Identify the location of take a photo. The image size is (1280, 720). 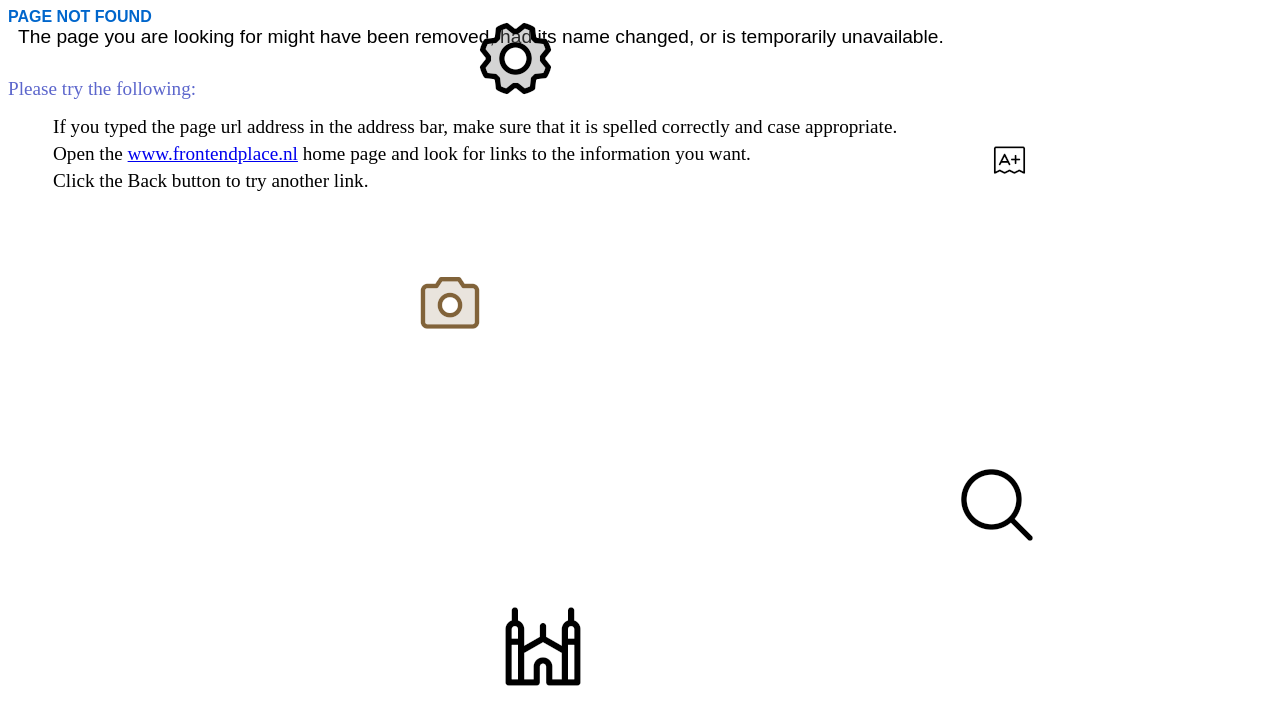
(450, 304).